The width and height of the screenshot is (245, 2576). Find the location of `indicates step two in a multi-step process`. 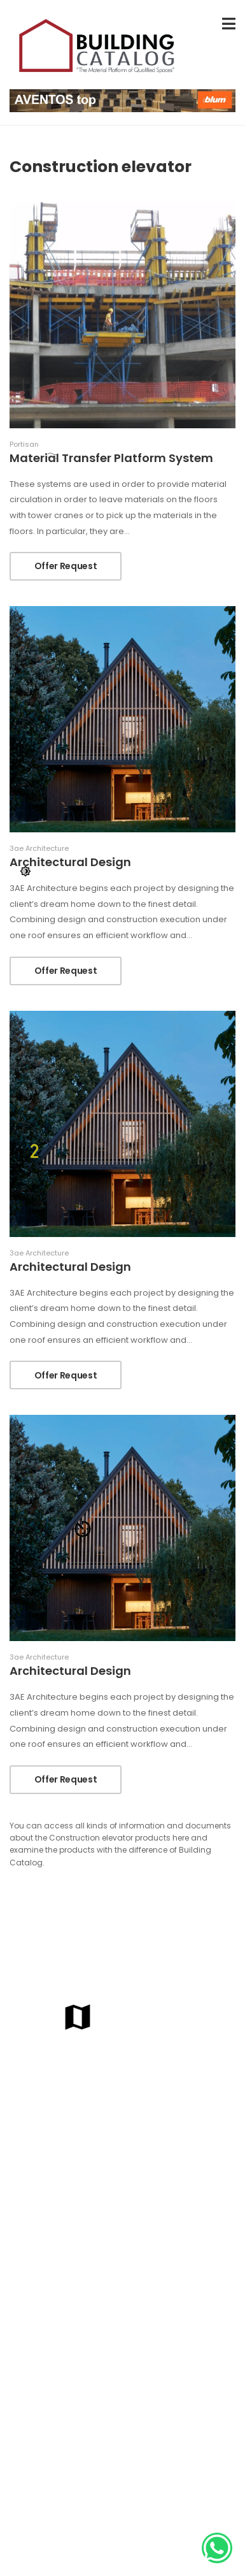

indicates step two in a multi-step process is located at coordinates (34, 1151).